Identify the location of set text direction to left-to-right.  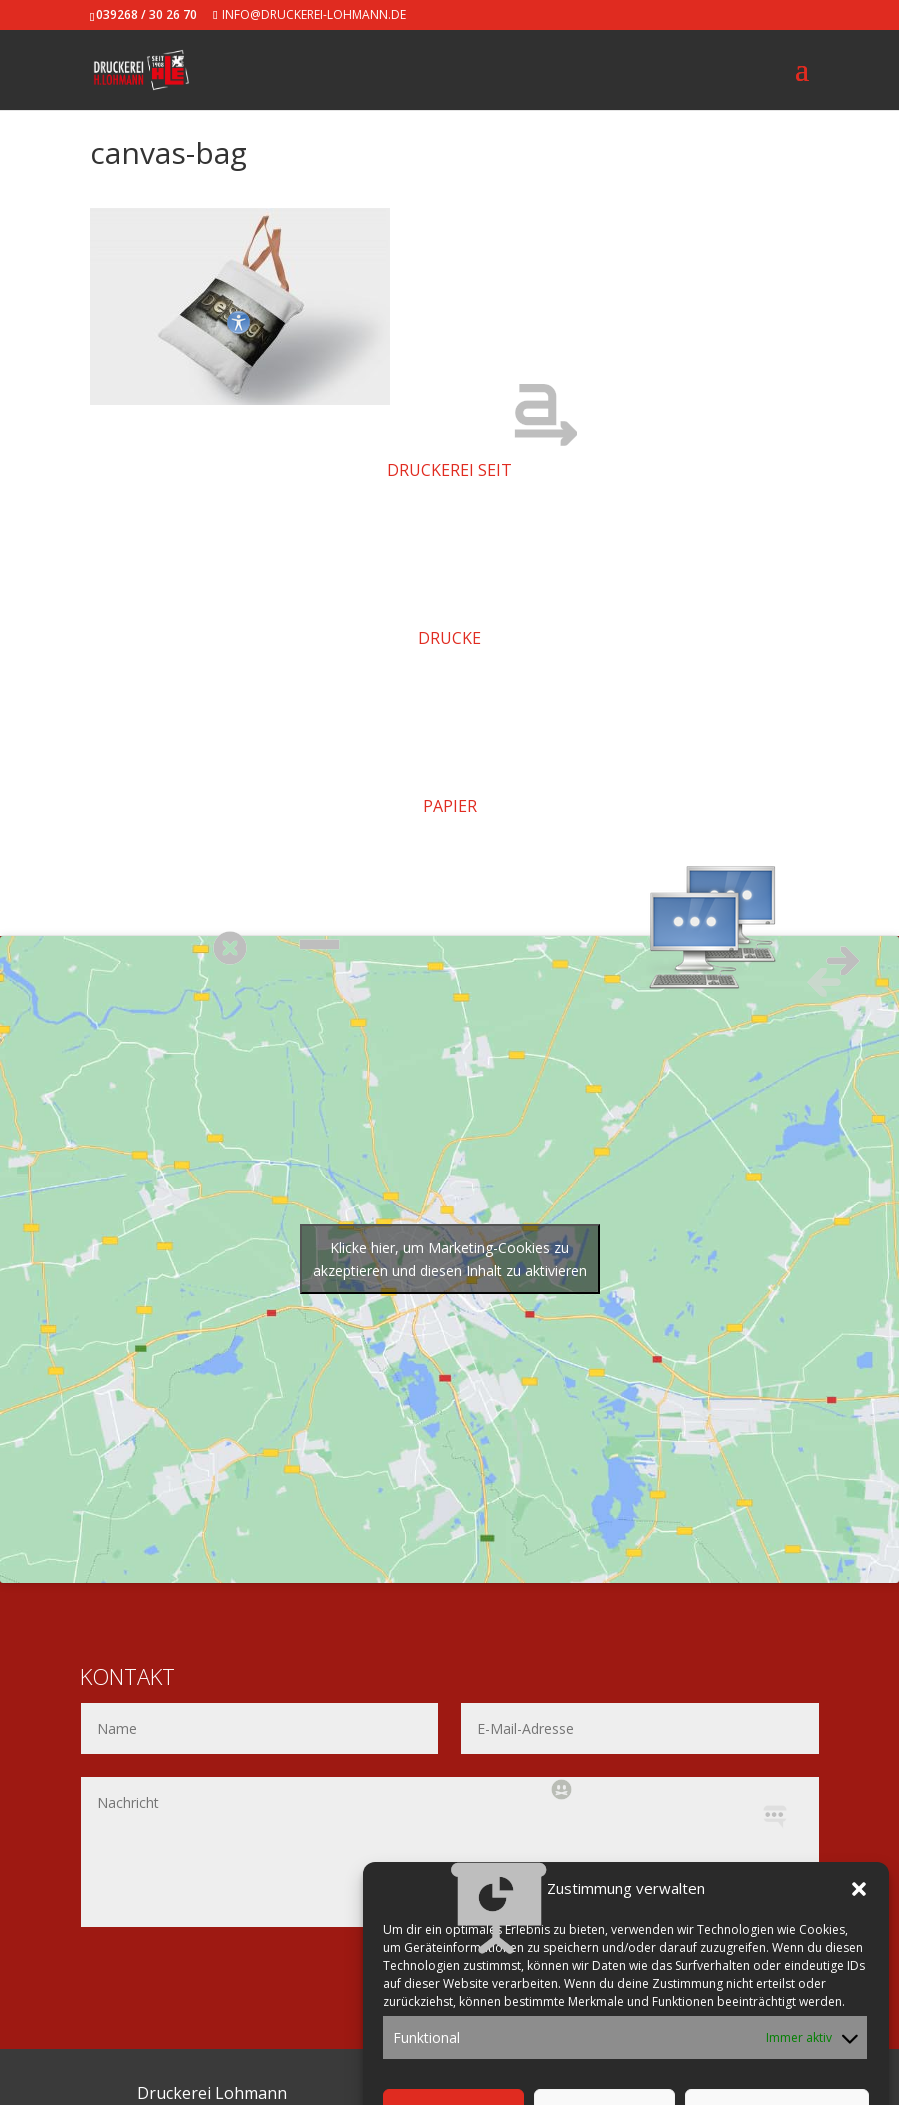
(544, 417).